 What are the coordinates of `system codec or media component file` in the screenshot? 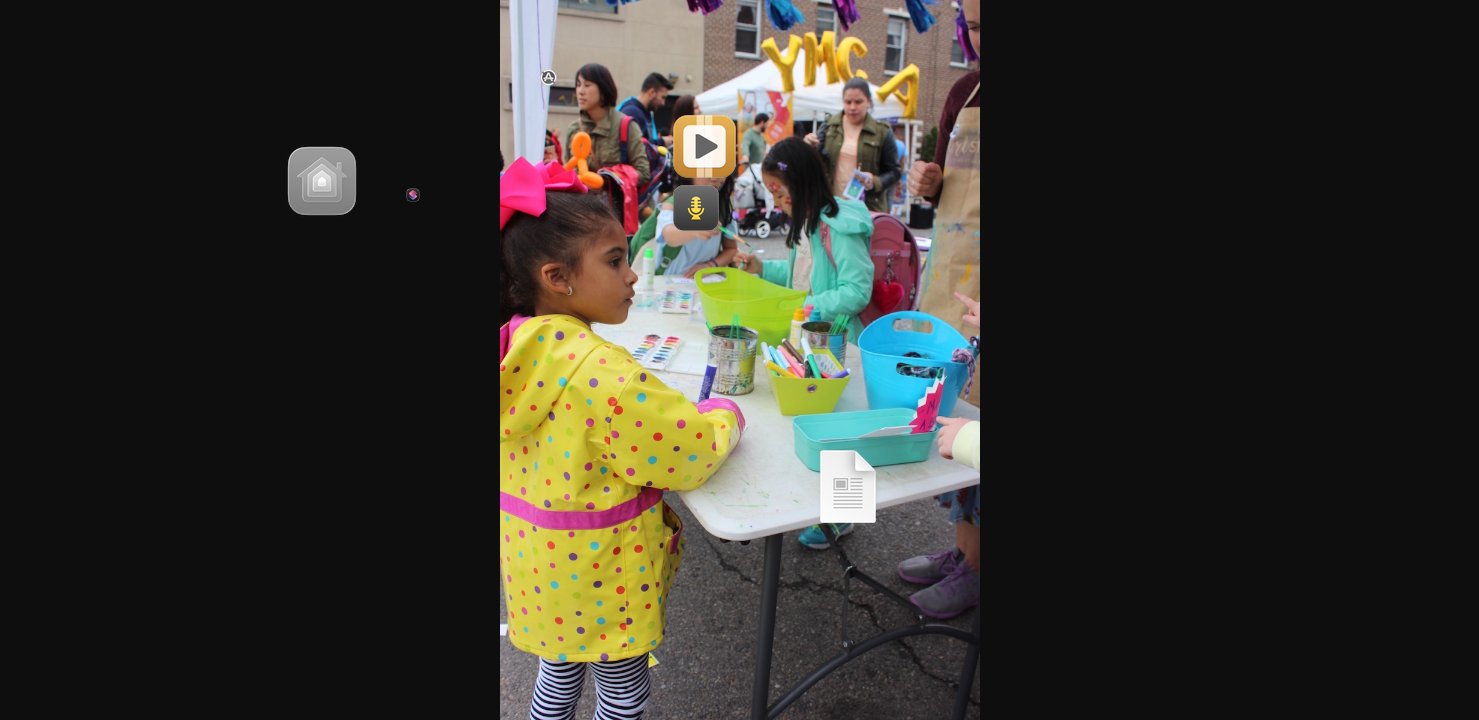 It's located at (704, 147).